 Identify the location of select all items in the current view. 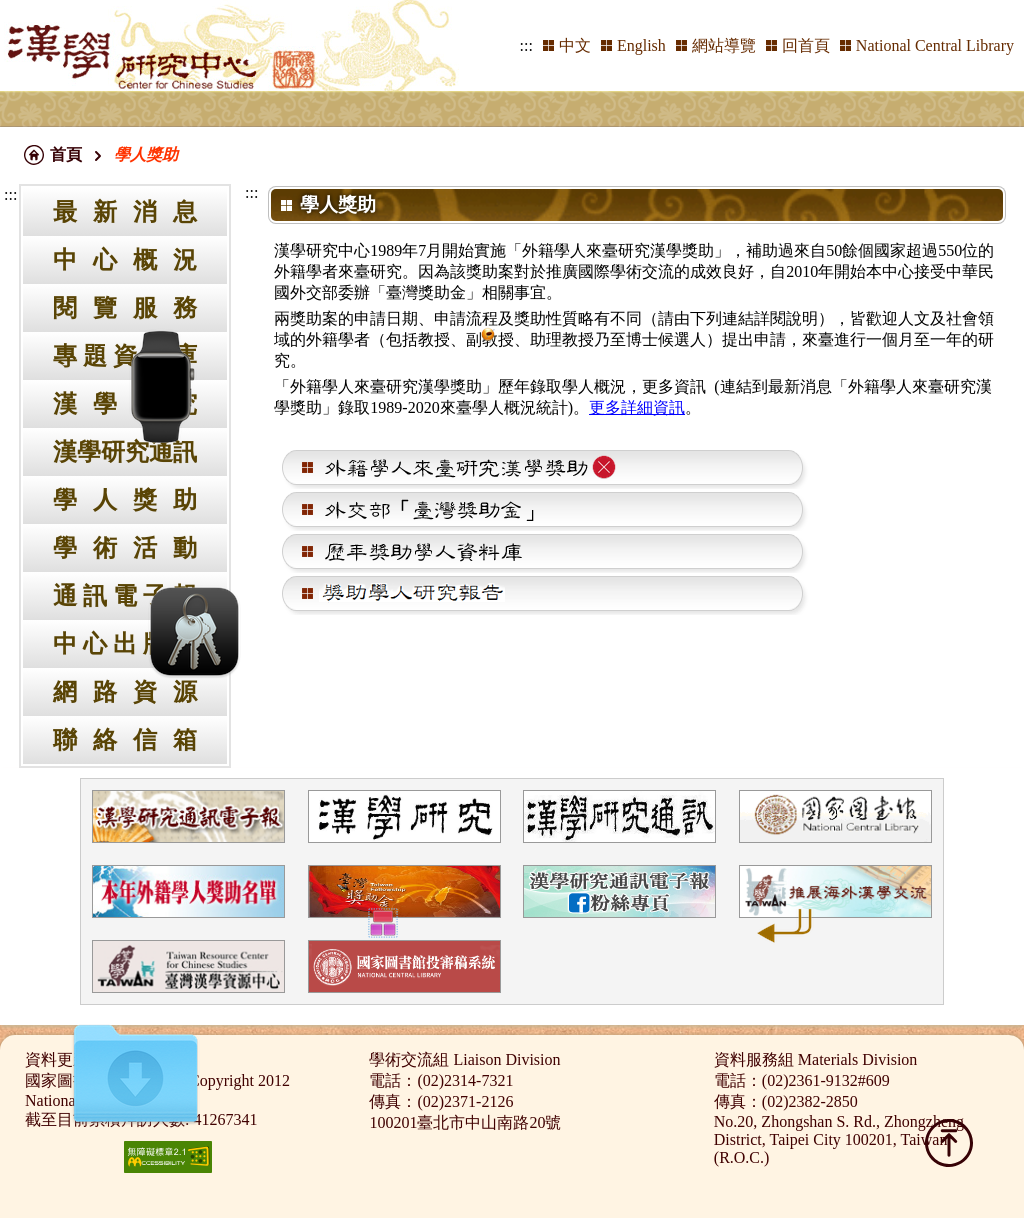
(383, 923).